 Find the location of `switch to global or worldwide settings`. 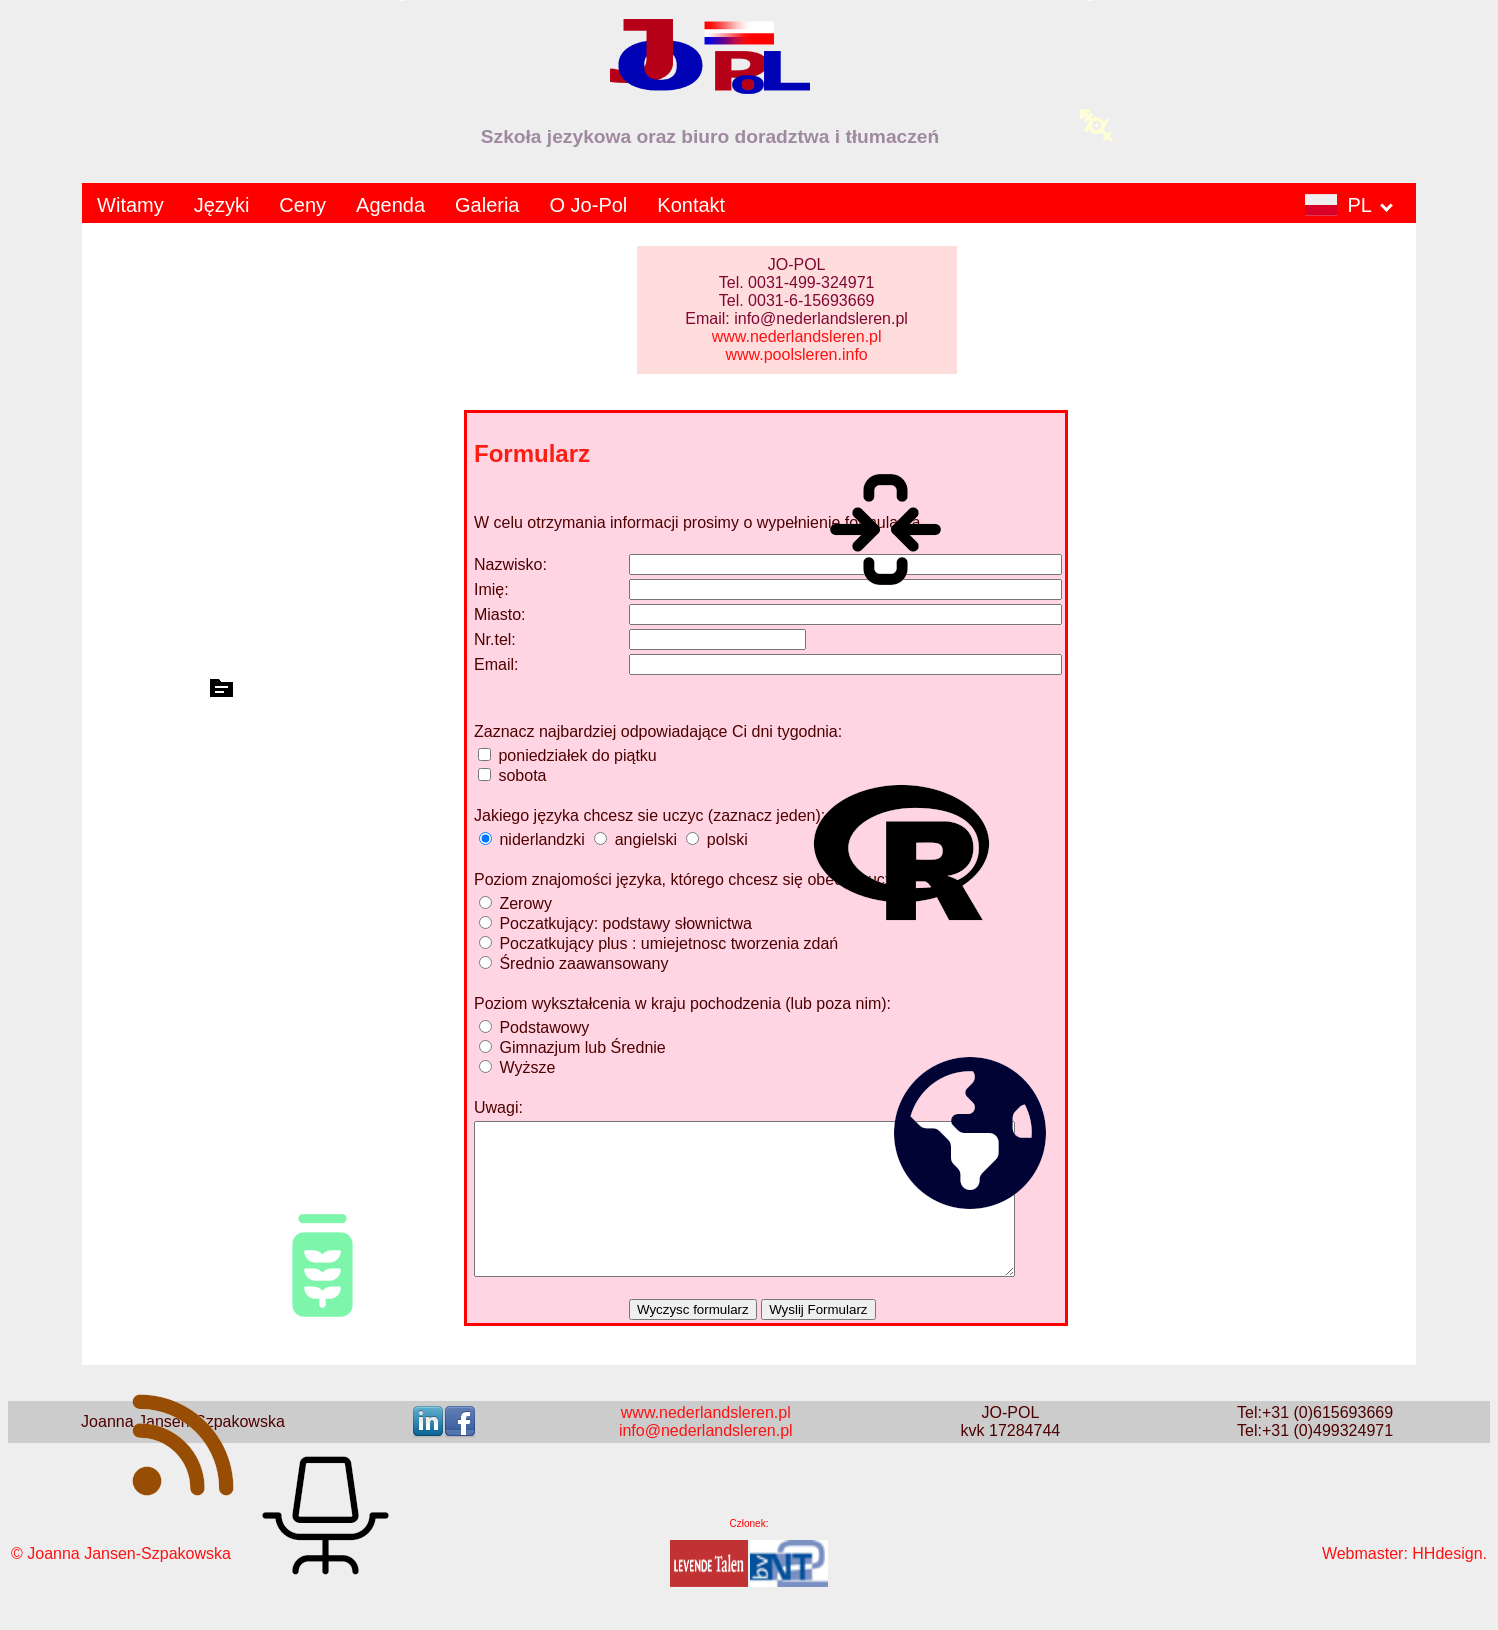

switch to global or worldwide settings is located at coordinates (970, 1133).